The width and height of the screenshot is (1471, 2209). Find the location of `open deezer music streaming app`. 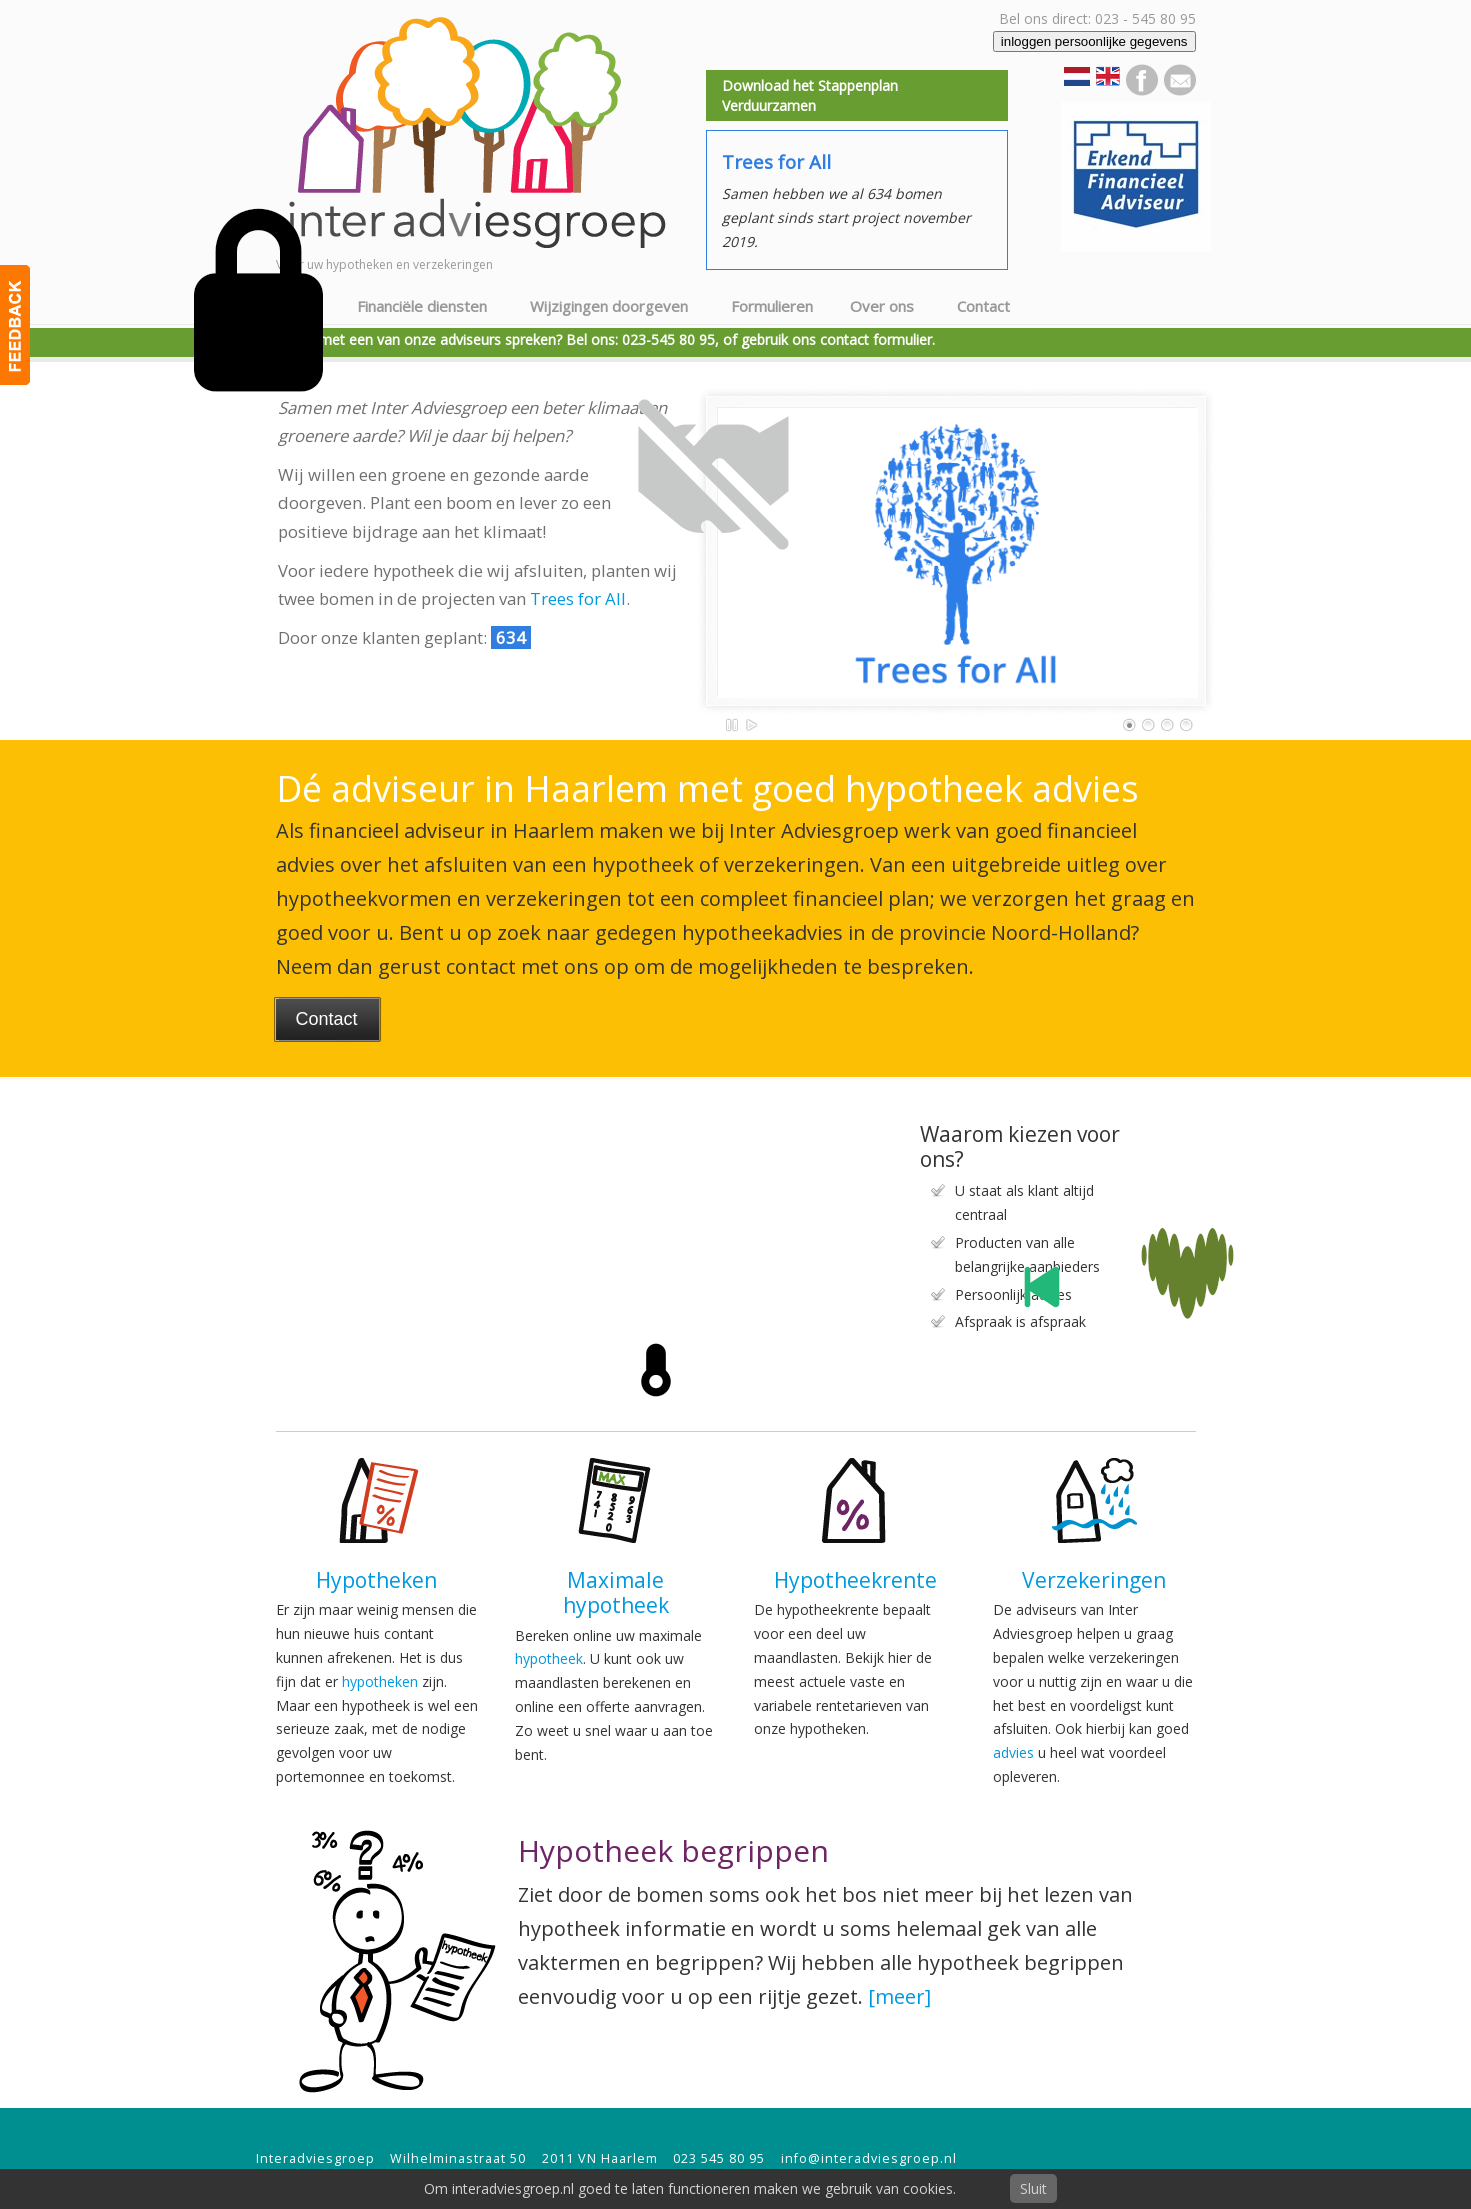

open deezer music streaming app is located at coordinates (1187, 1272).